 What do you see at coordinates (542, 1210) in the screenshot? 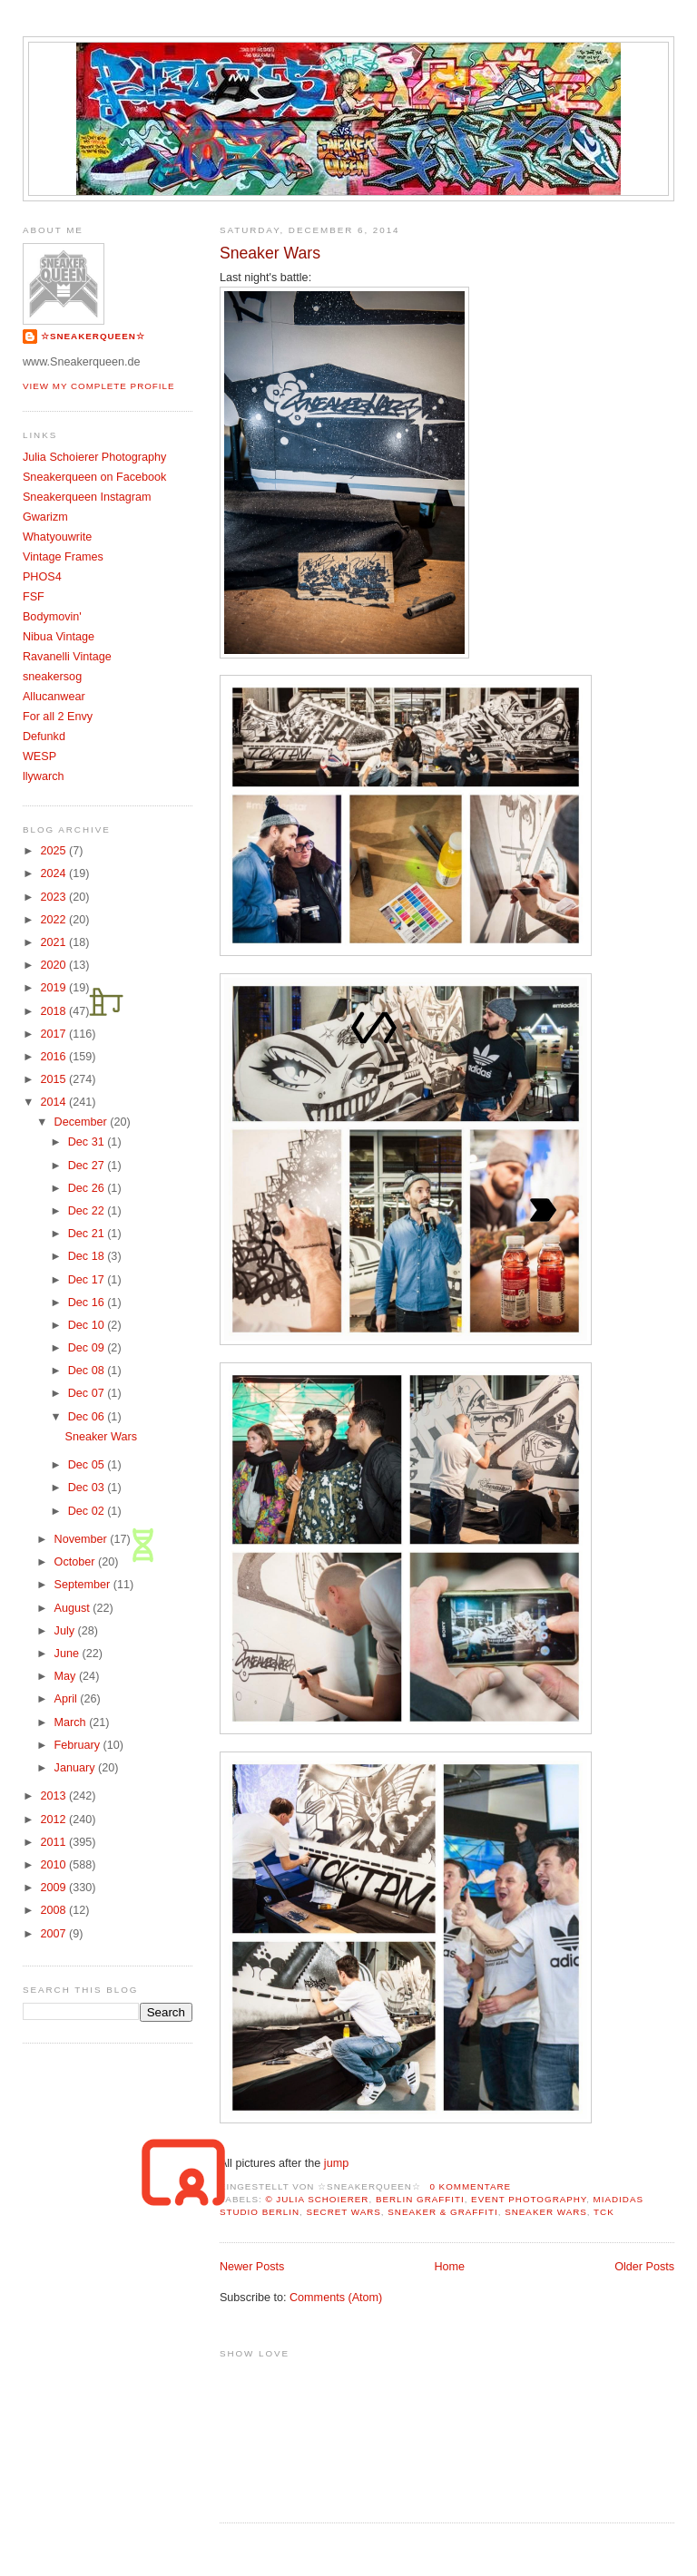
I see `mark a message or item as important` at bounding box center [542, 1210].